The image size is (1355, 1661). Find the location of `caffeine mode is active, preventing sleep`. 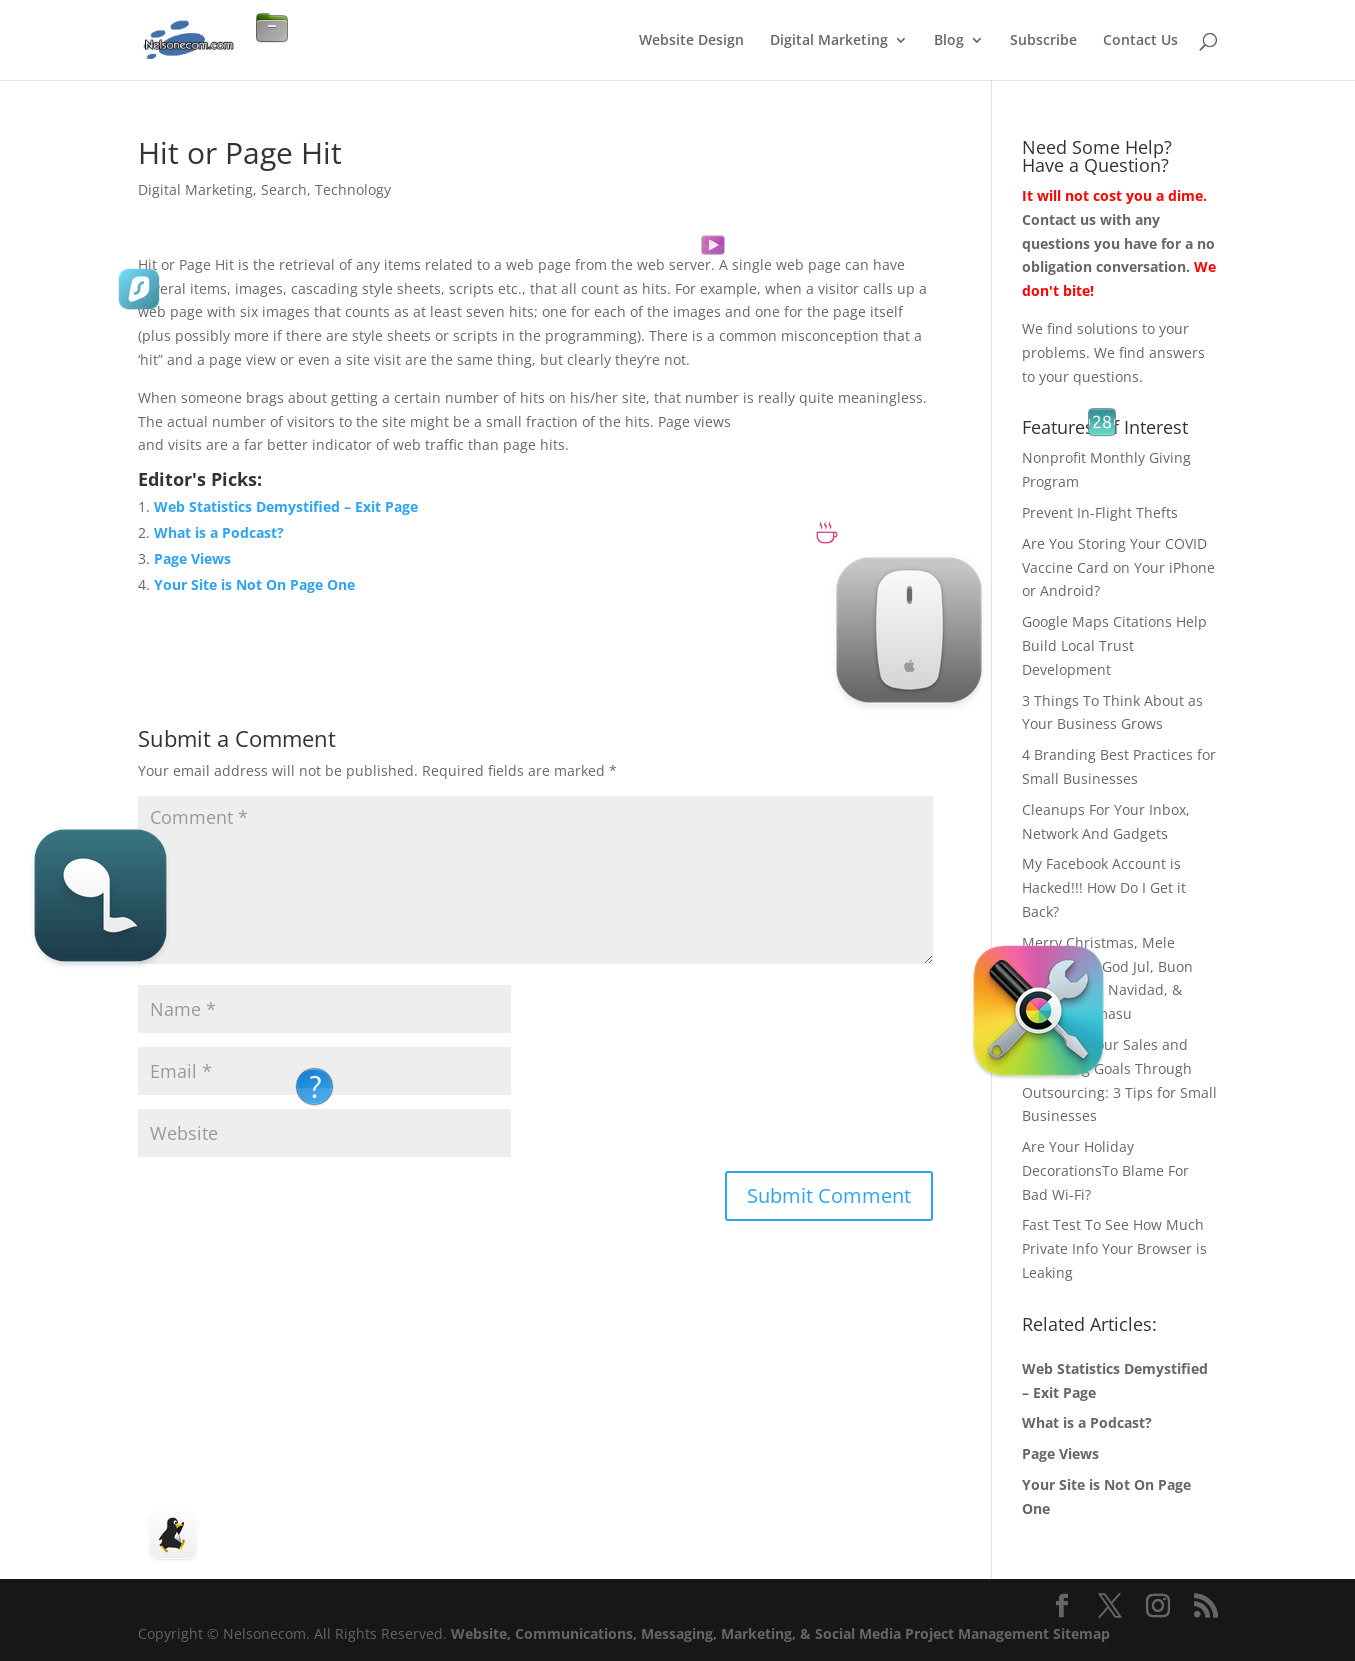

caffeine mode is active, preventing sleep is located at coordinates (827, 533).